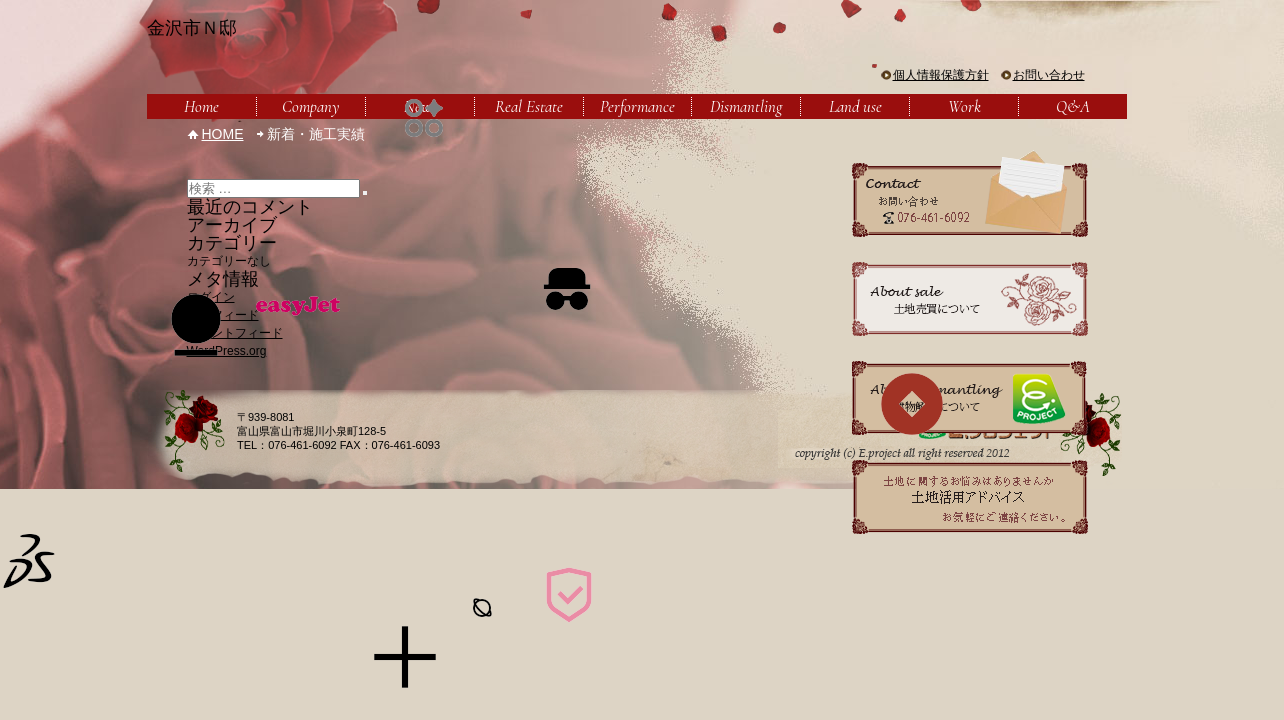 This screenshot has height=720, width=1284. I want to click on easyJet airline app or website, so click(298, 306).